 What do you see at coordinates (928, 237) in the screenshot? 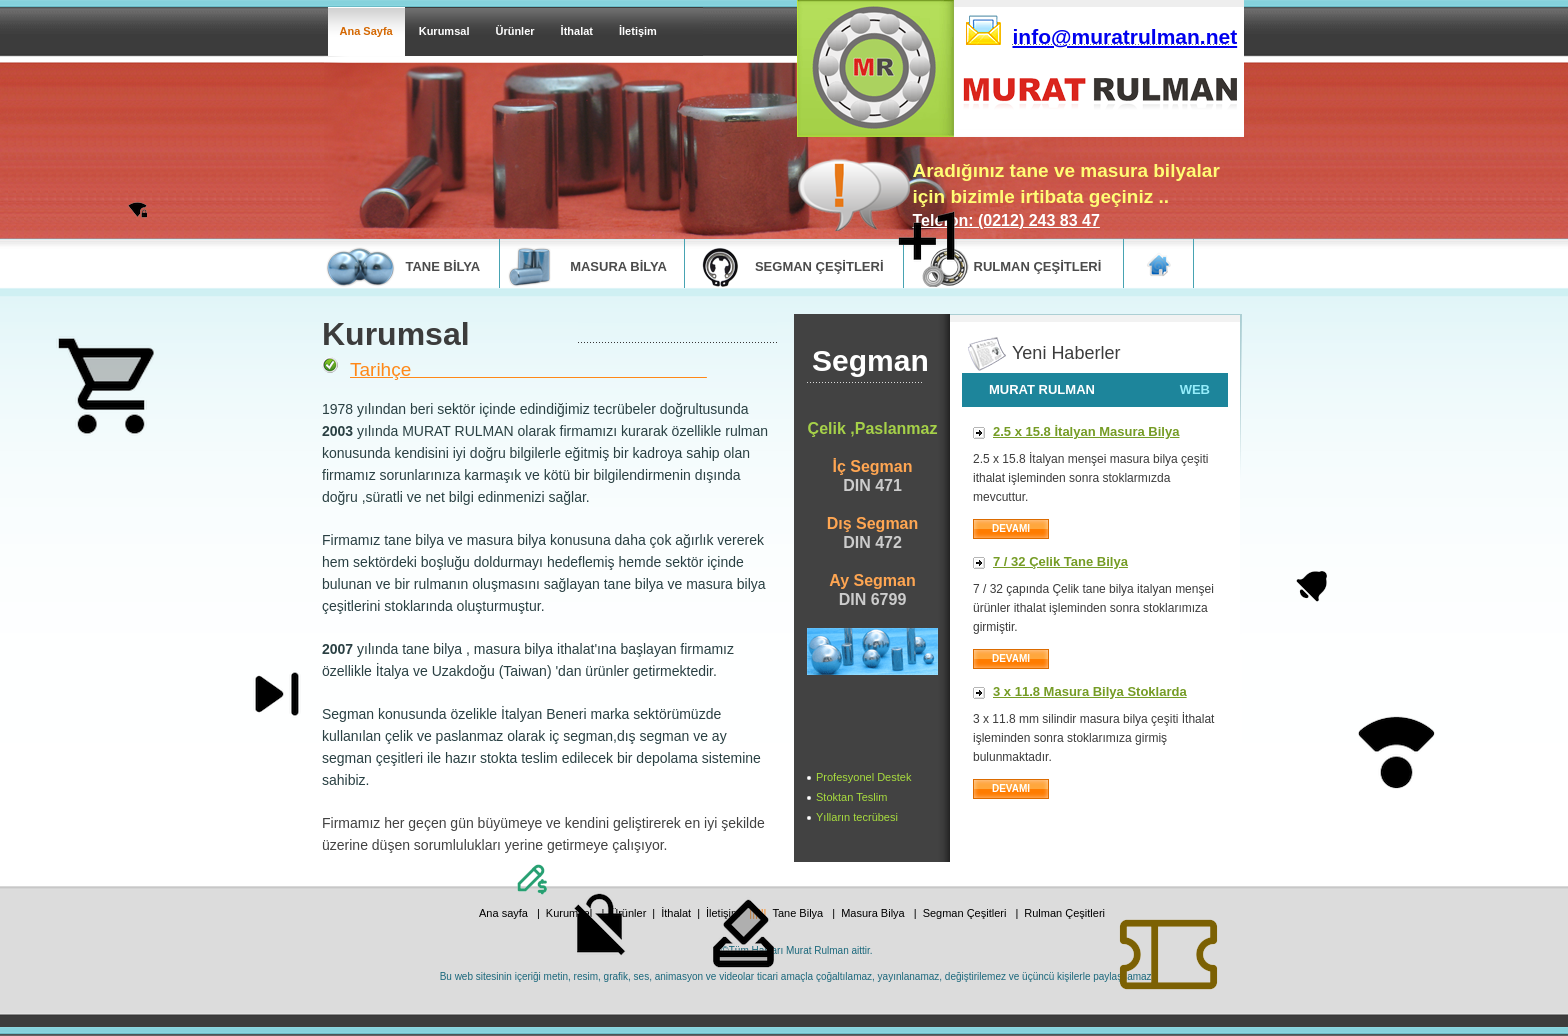
I see `add one to a count or quantity` at bounding box center [928, 237].